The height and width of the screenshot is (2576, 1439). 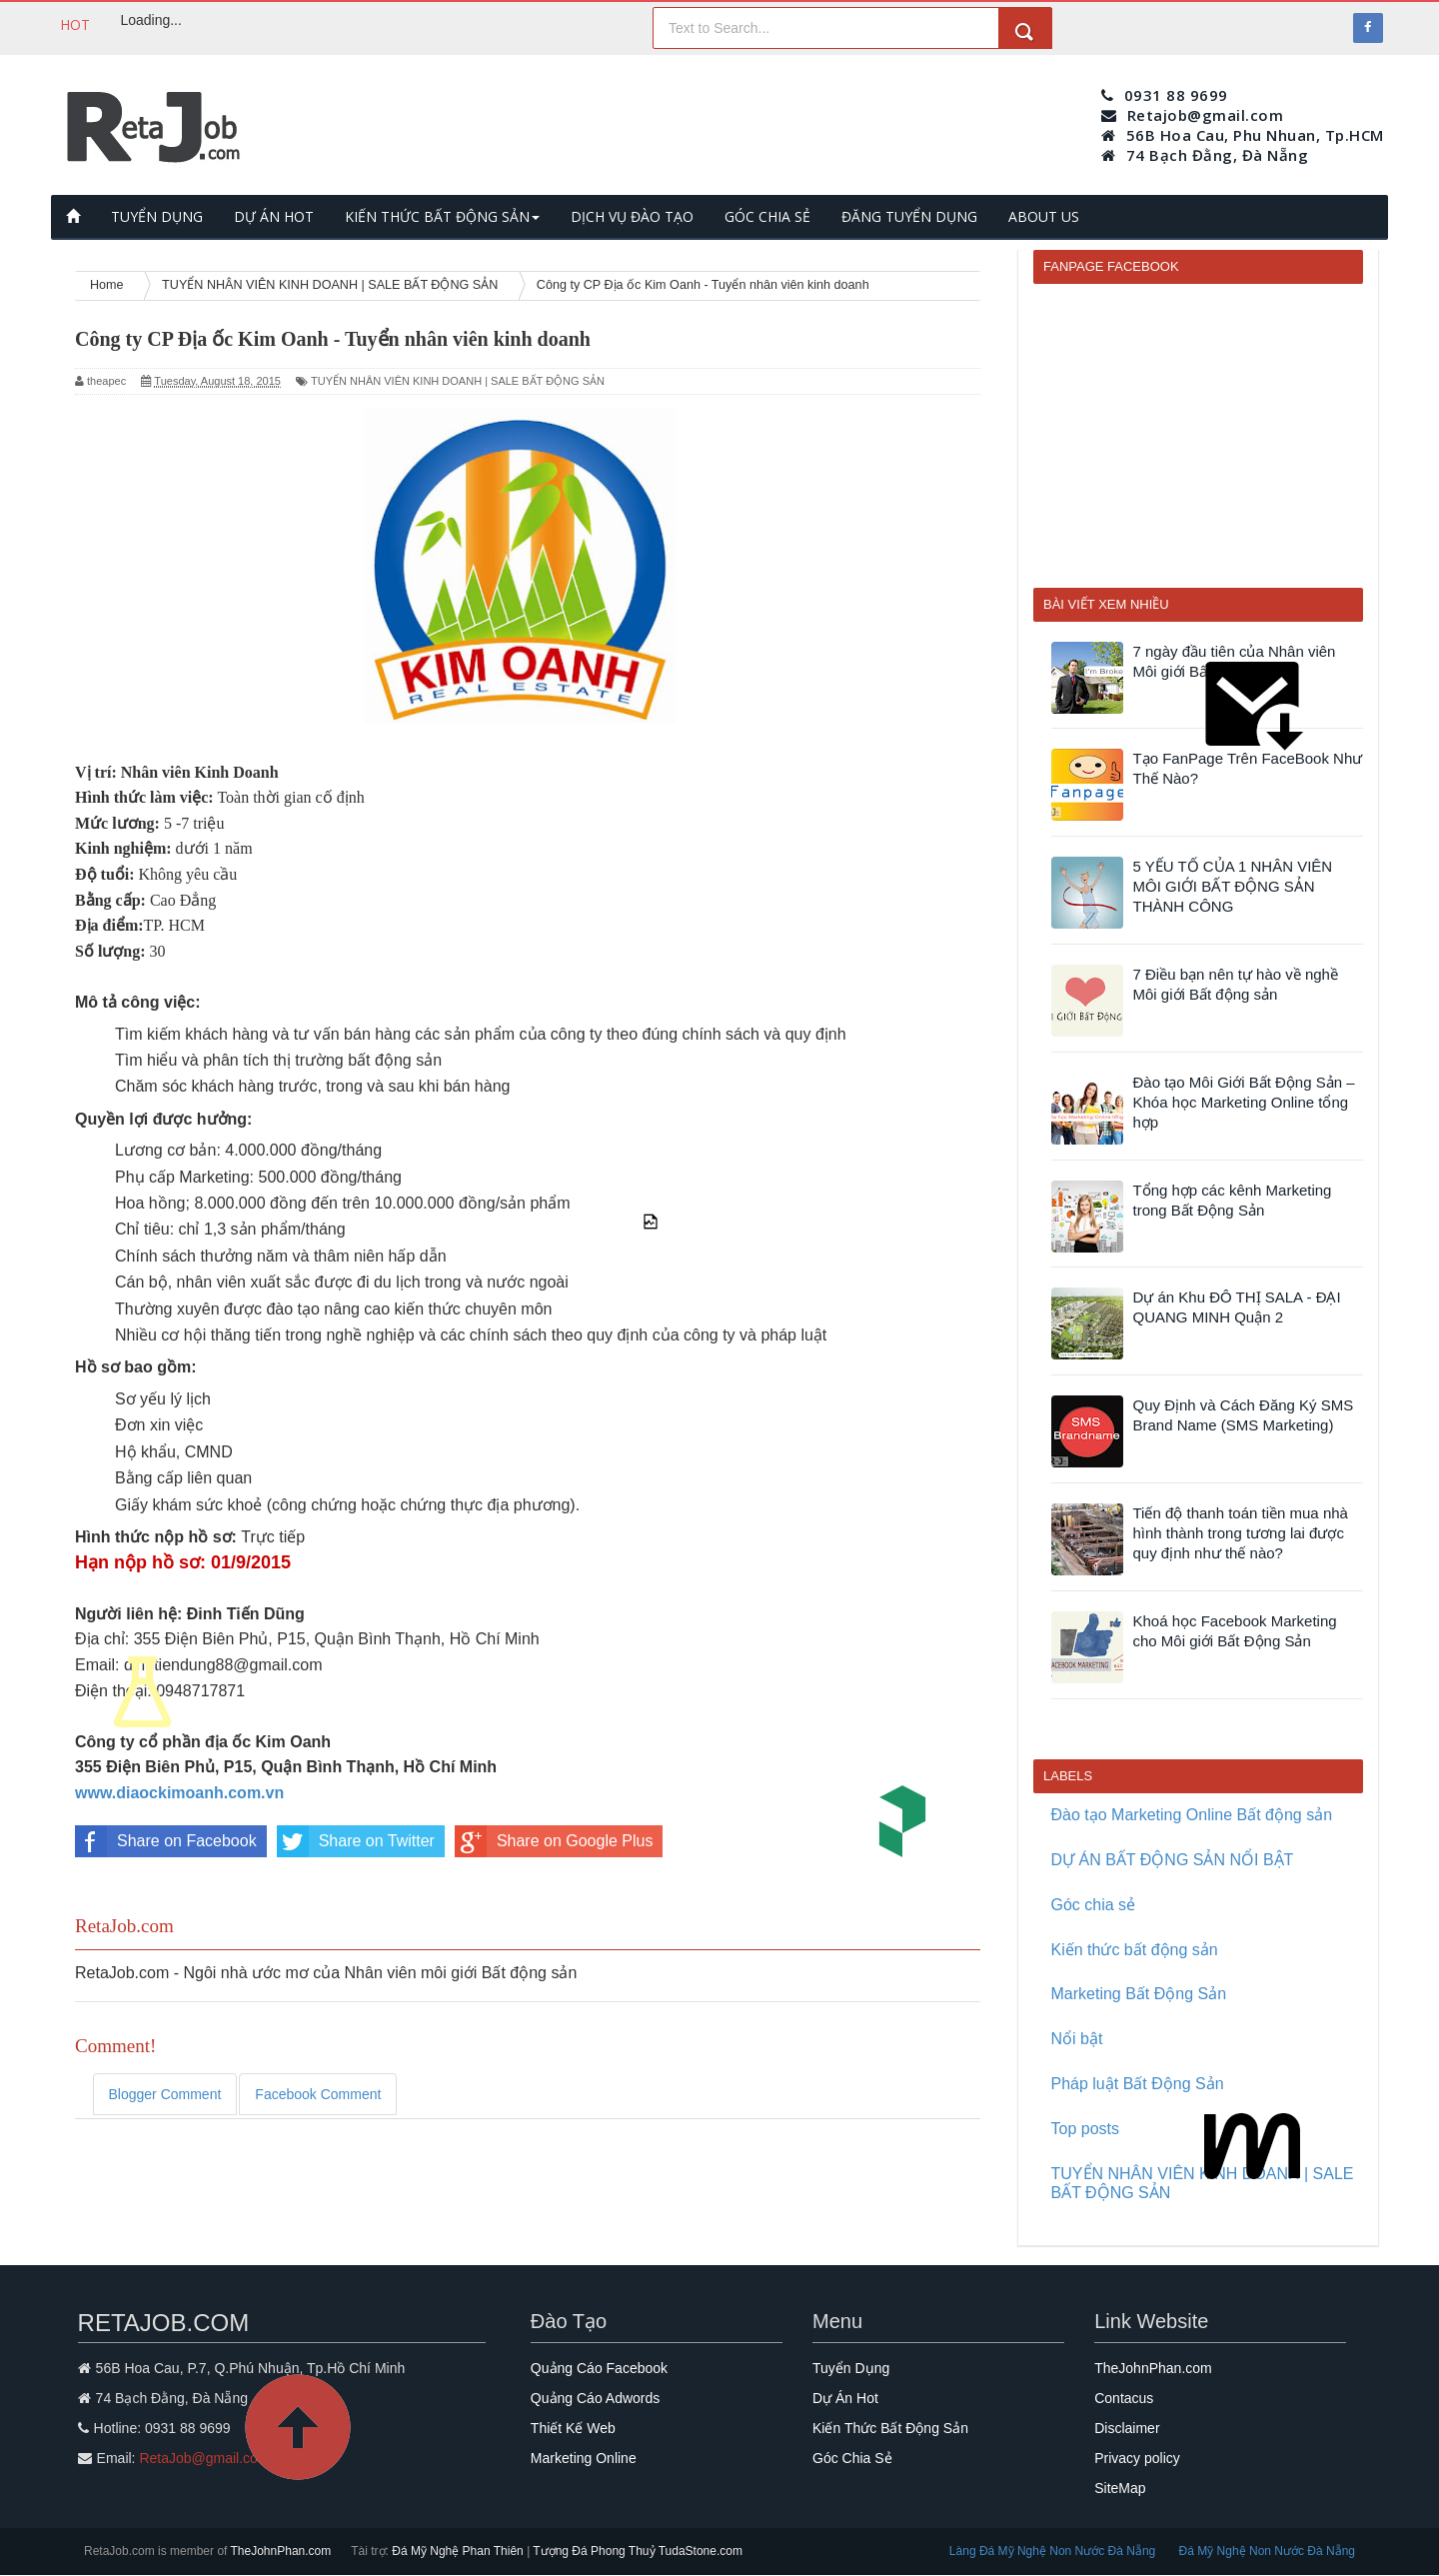 I want to click on upload a file or content, so click(x=298, y=2427).